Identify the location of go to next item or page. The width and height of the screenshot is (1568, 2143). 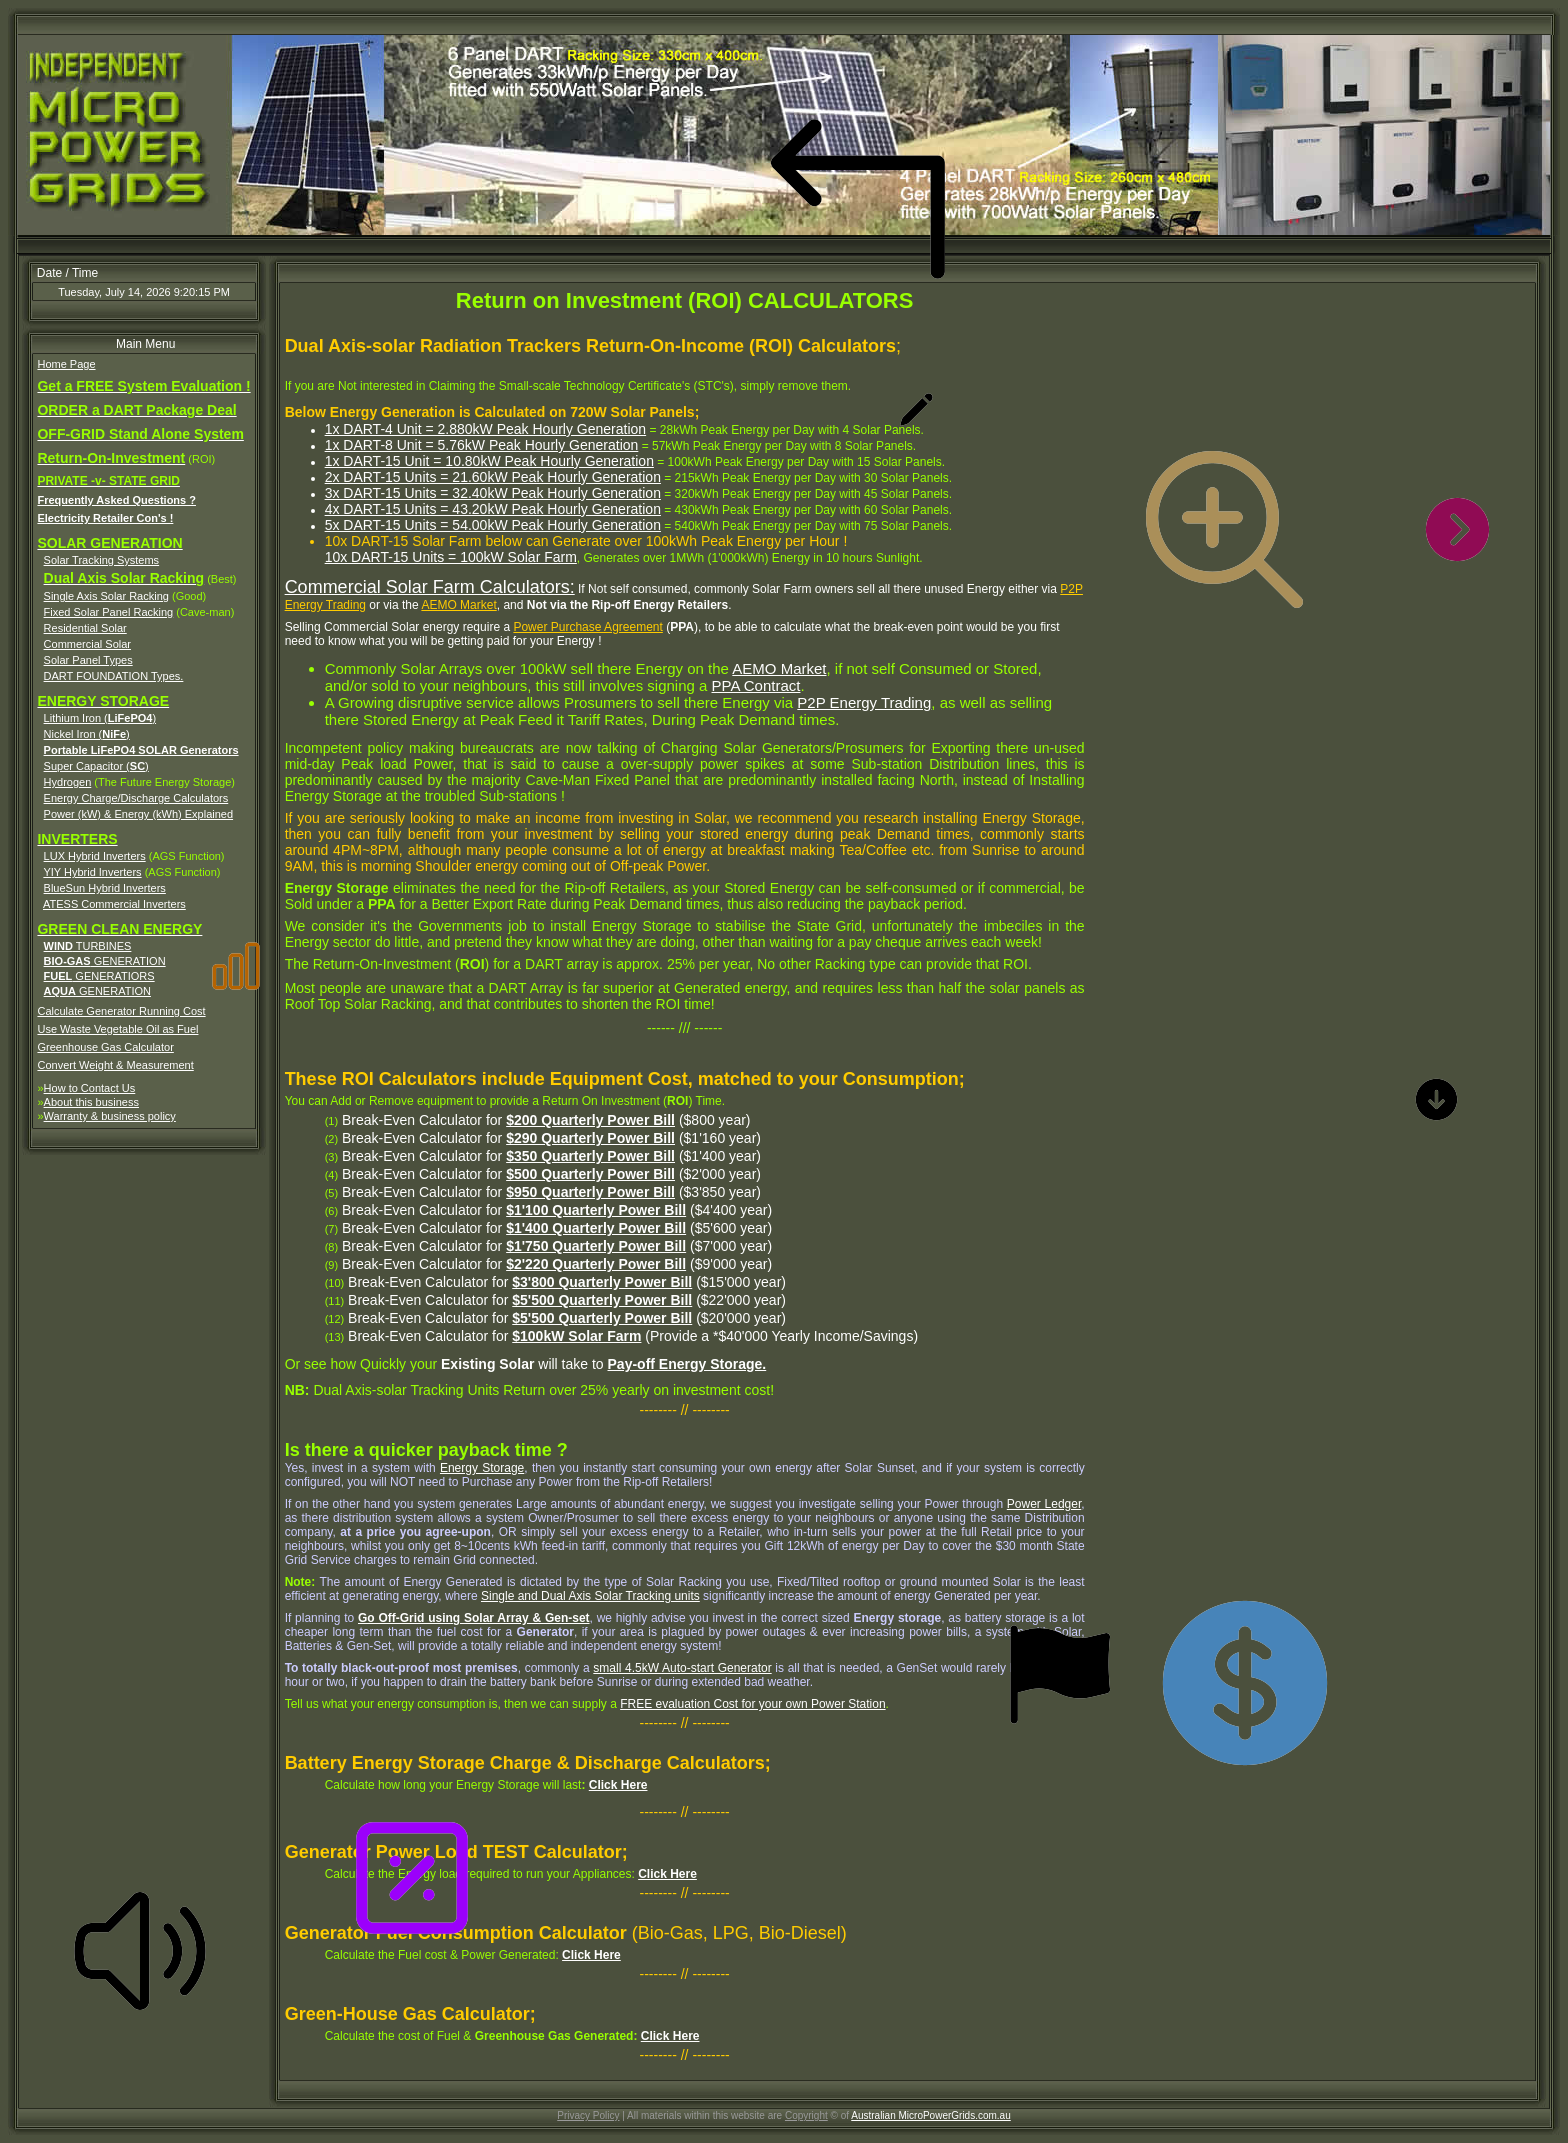
(1457, 529).